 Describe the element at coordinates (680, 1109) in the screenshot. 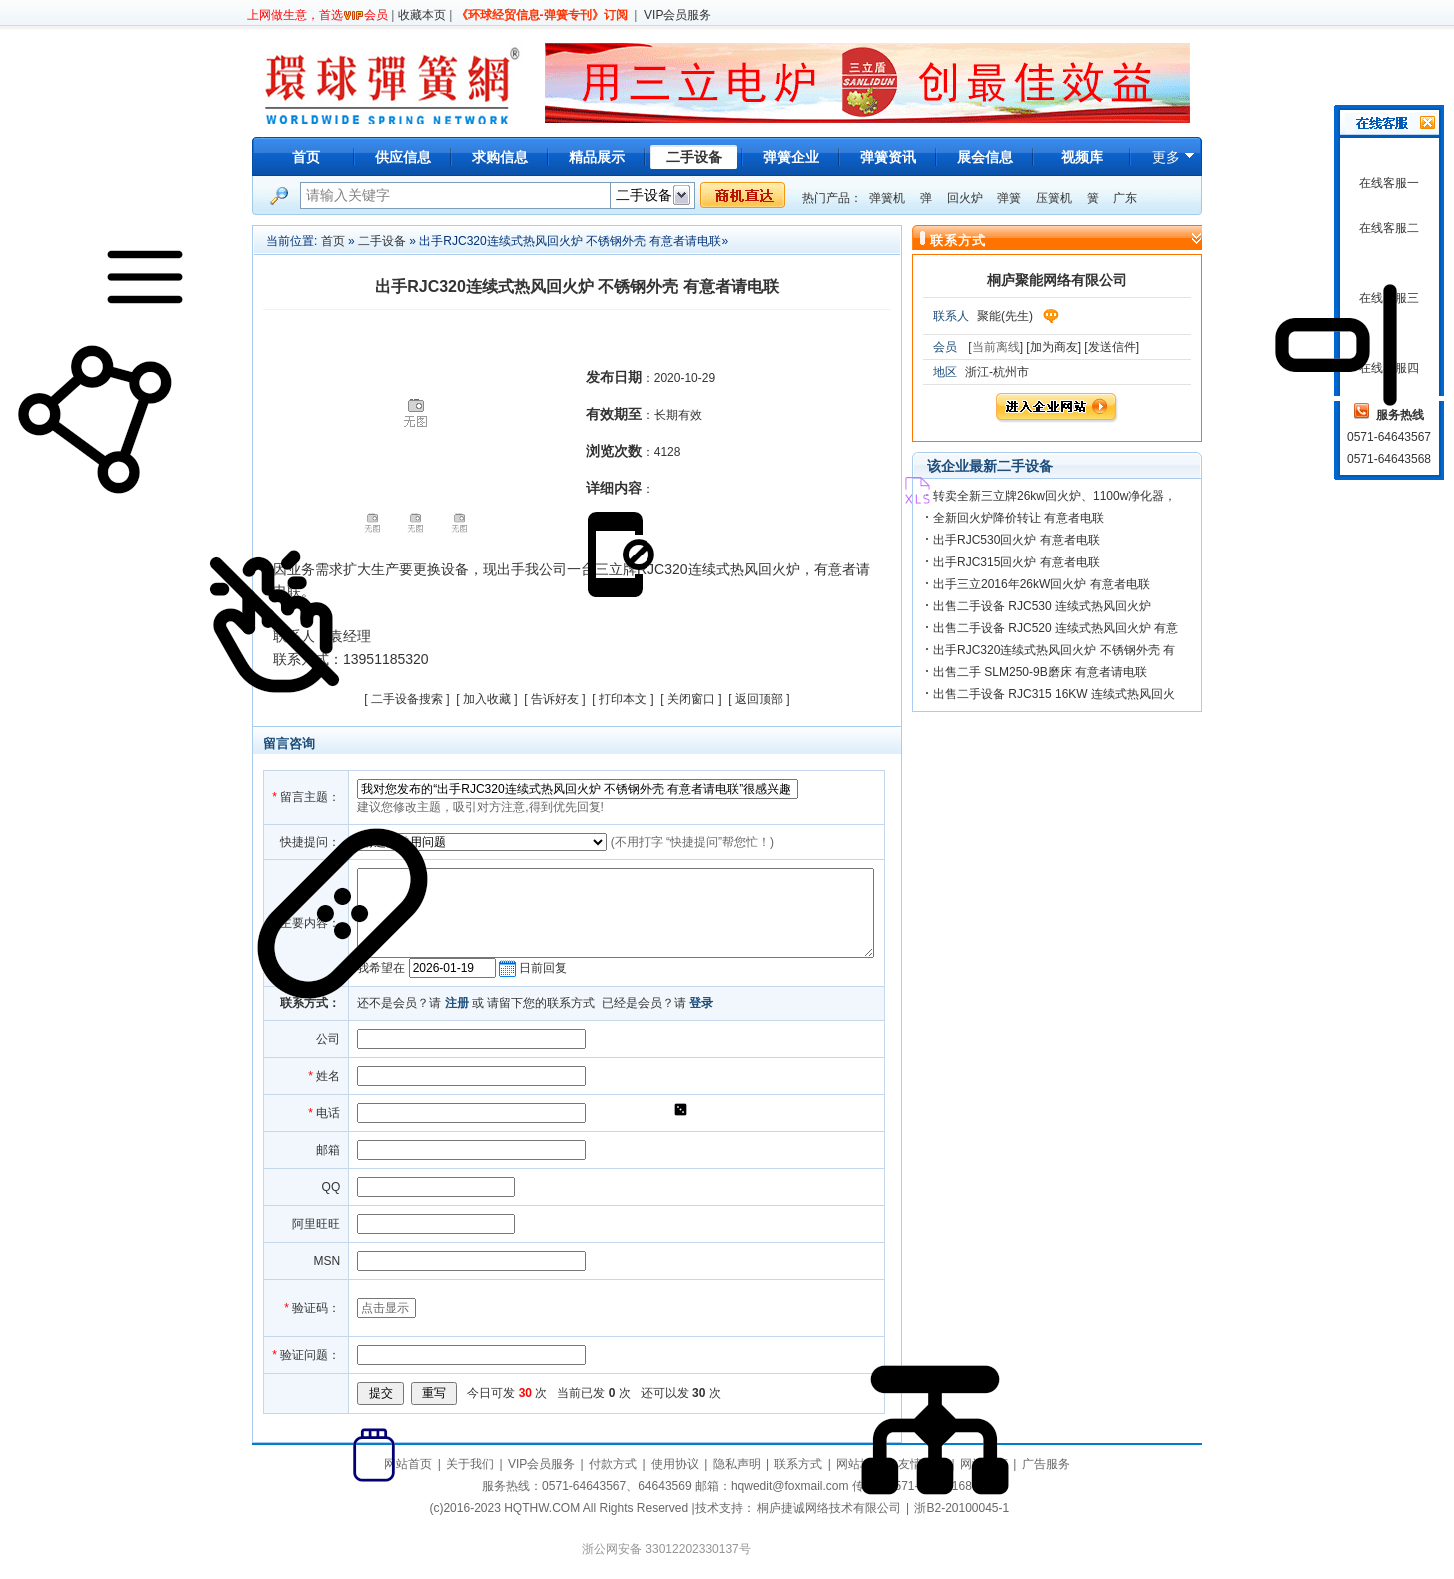

I see `randomize or shuffle content` at that location.